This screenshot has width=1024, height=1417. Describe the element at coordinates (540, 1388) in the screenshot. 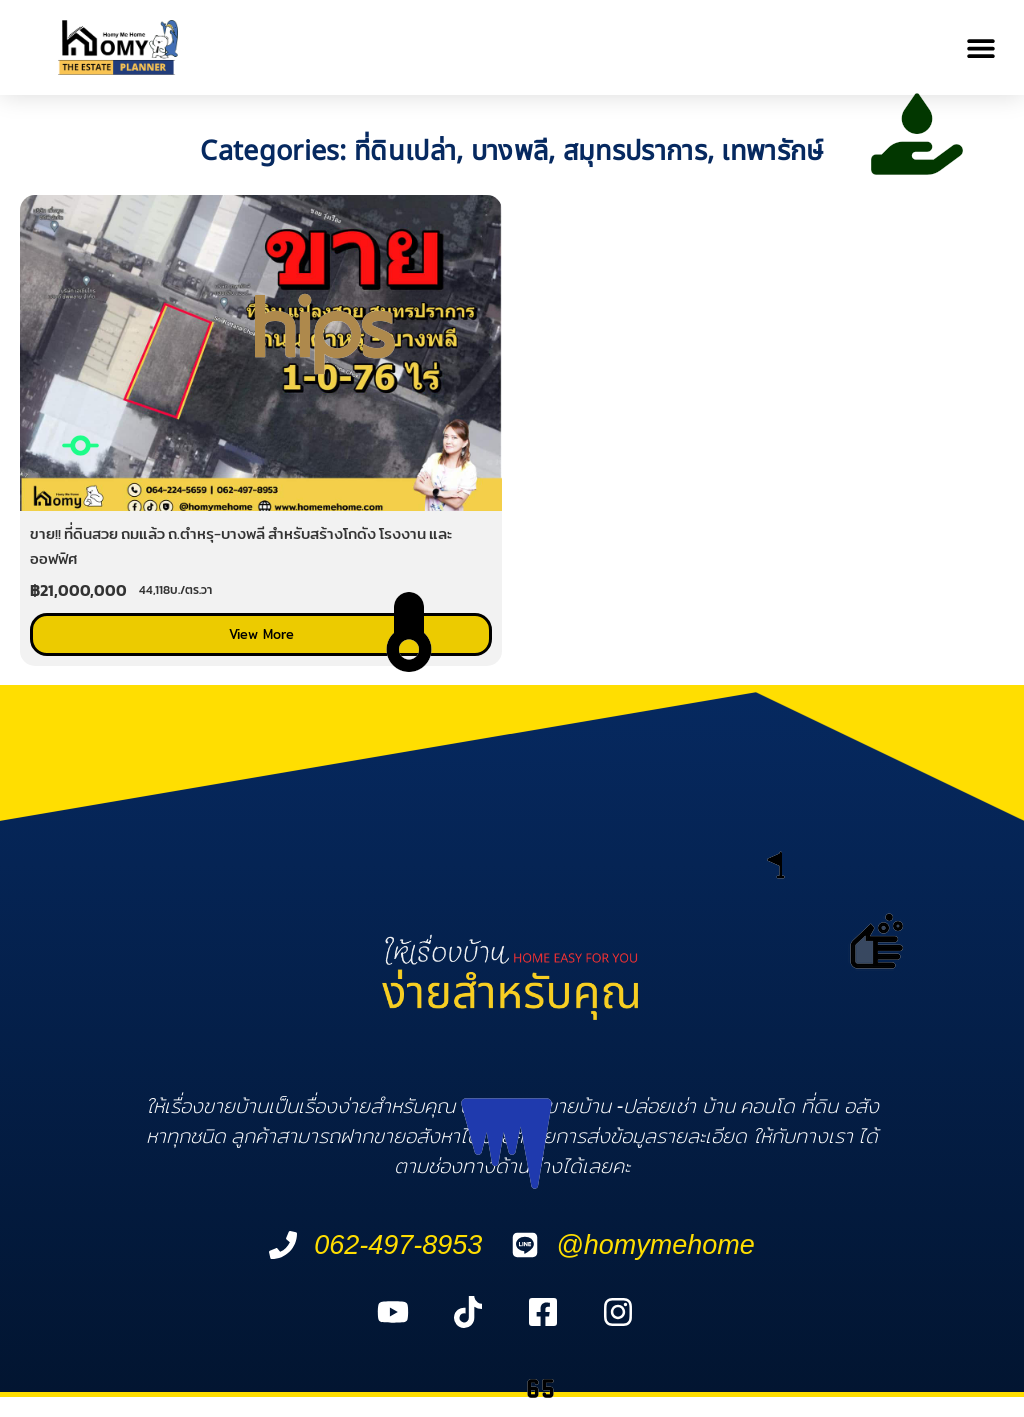

I see `displays the number 65 as a label or badge` at that location.